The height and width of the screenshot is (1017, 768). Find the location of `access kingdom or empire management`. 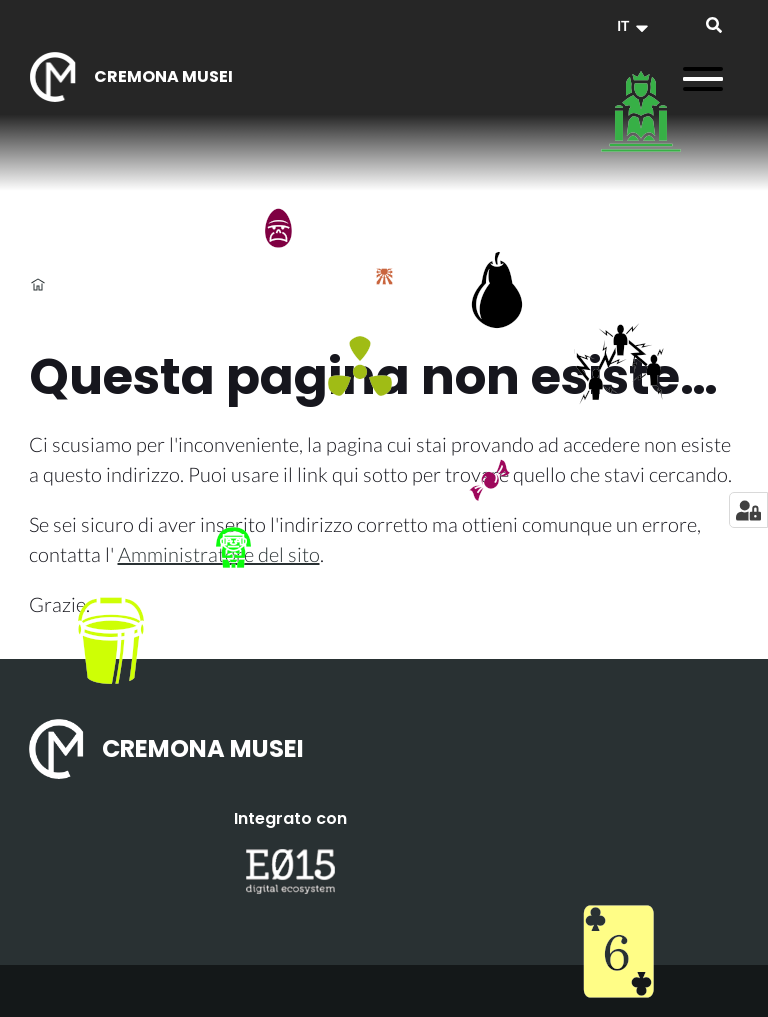

access kingdom or empire management is located at coordinates (641, 112).